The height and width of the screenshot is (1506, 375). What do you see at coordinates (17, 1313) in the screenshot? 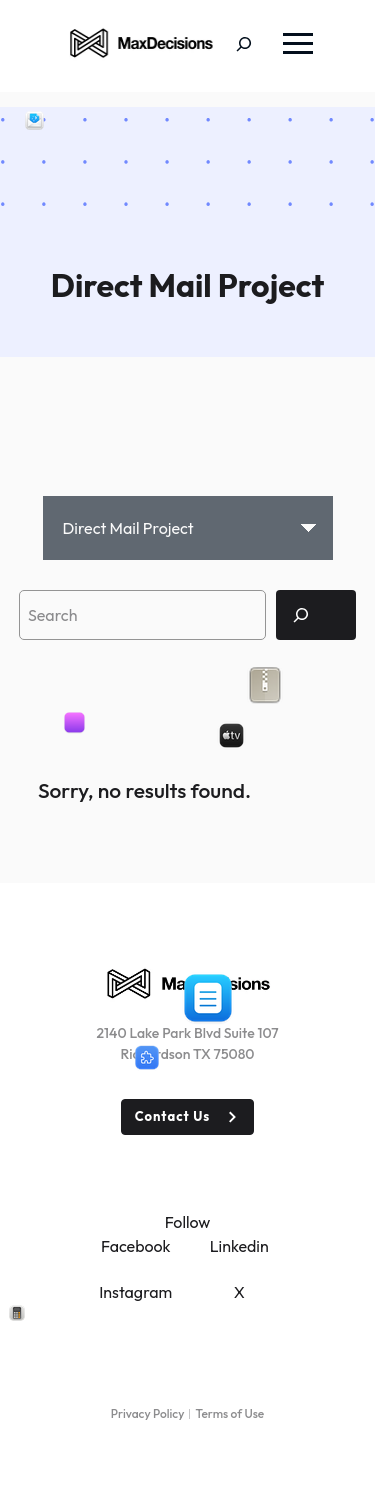
I see `open the calculator app` at bounding box center [17, 1313].